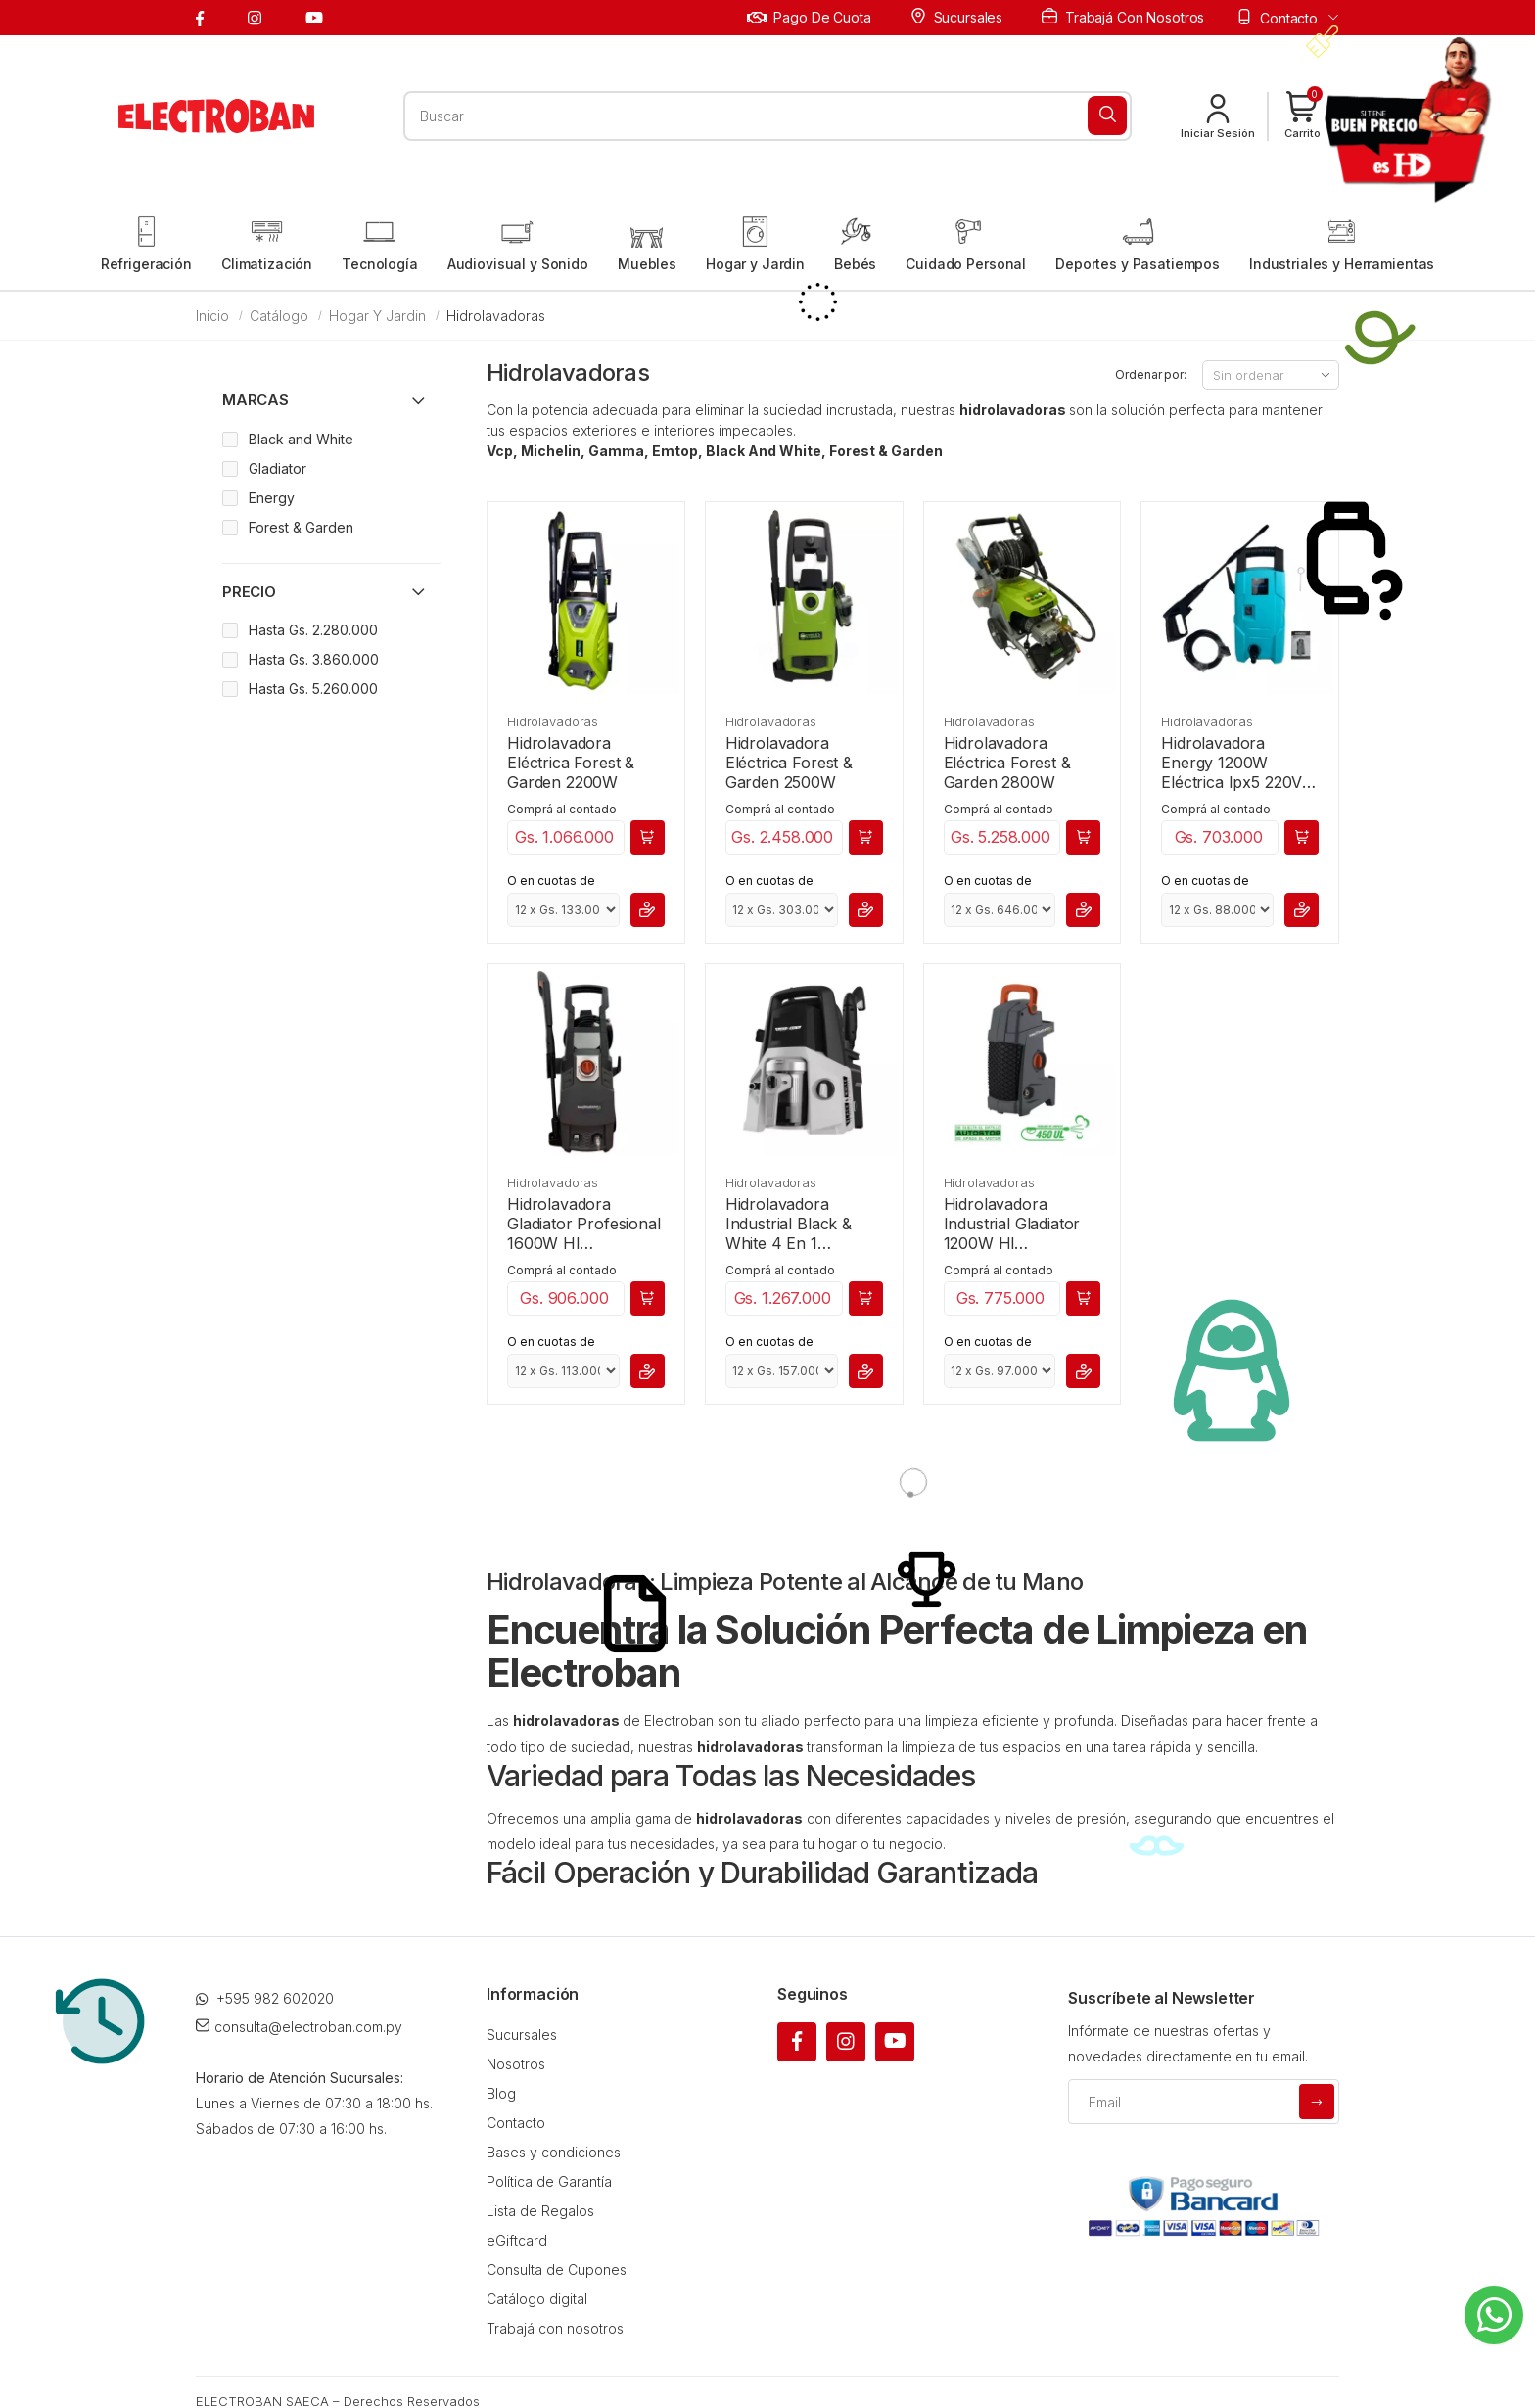 The image size is (1535, 2408). Describe the element at coordinates (1156, 1845) in the screenshot. I see `apply a moustache filter or effect` at that location.